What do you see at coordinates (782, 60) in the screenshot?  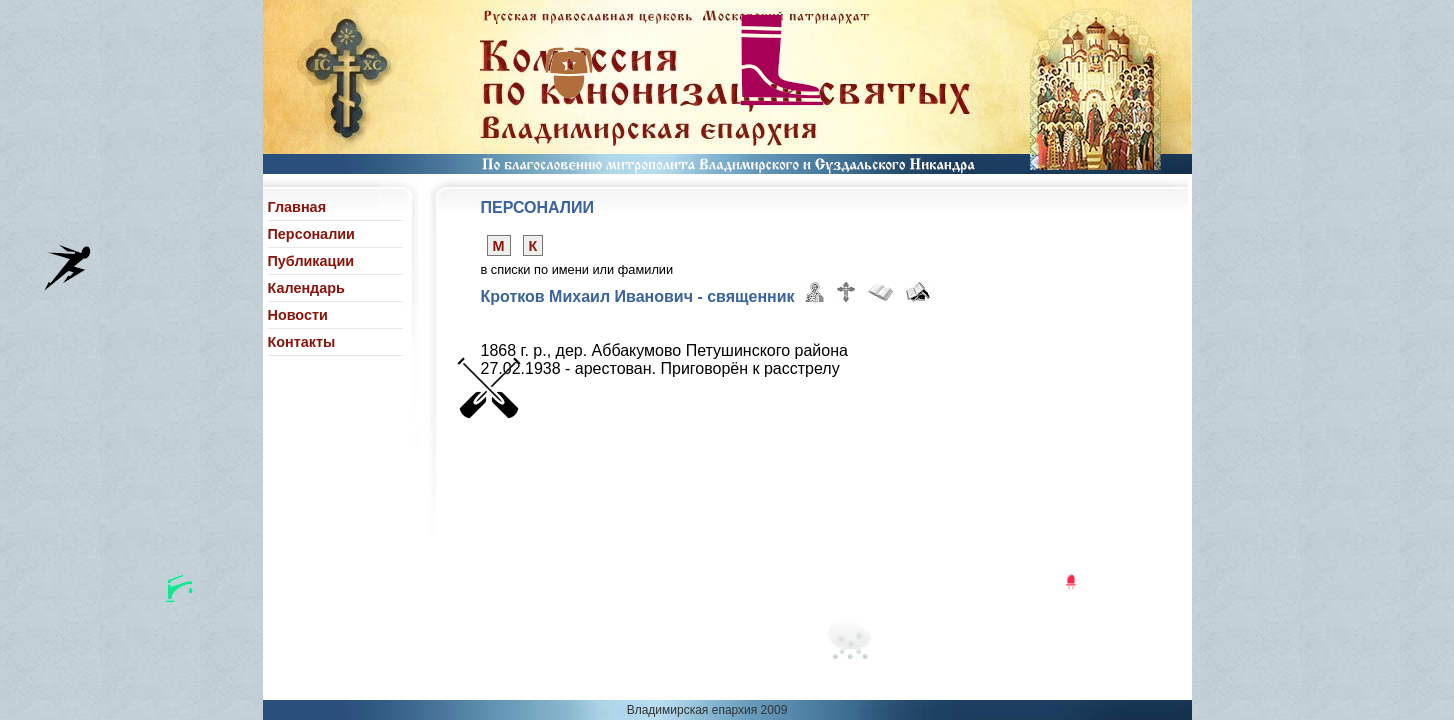 I see `rain or waterproof gear category` at bounding box center [782, 60].